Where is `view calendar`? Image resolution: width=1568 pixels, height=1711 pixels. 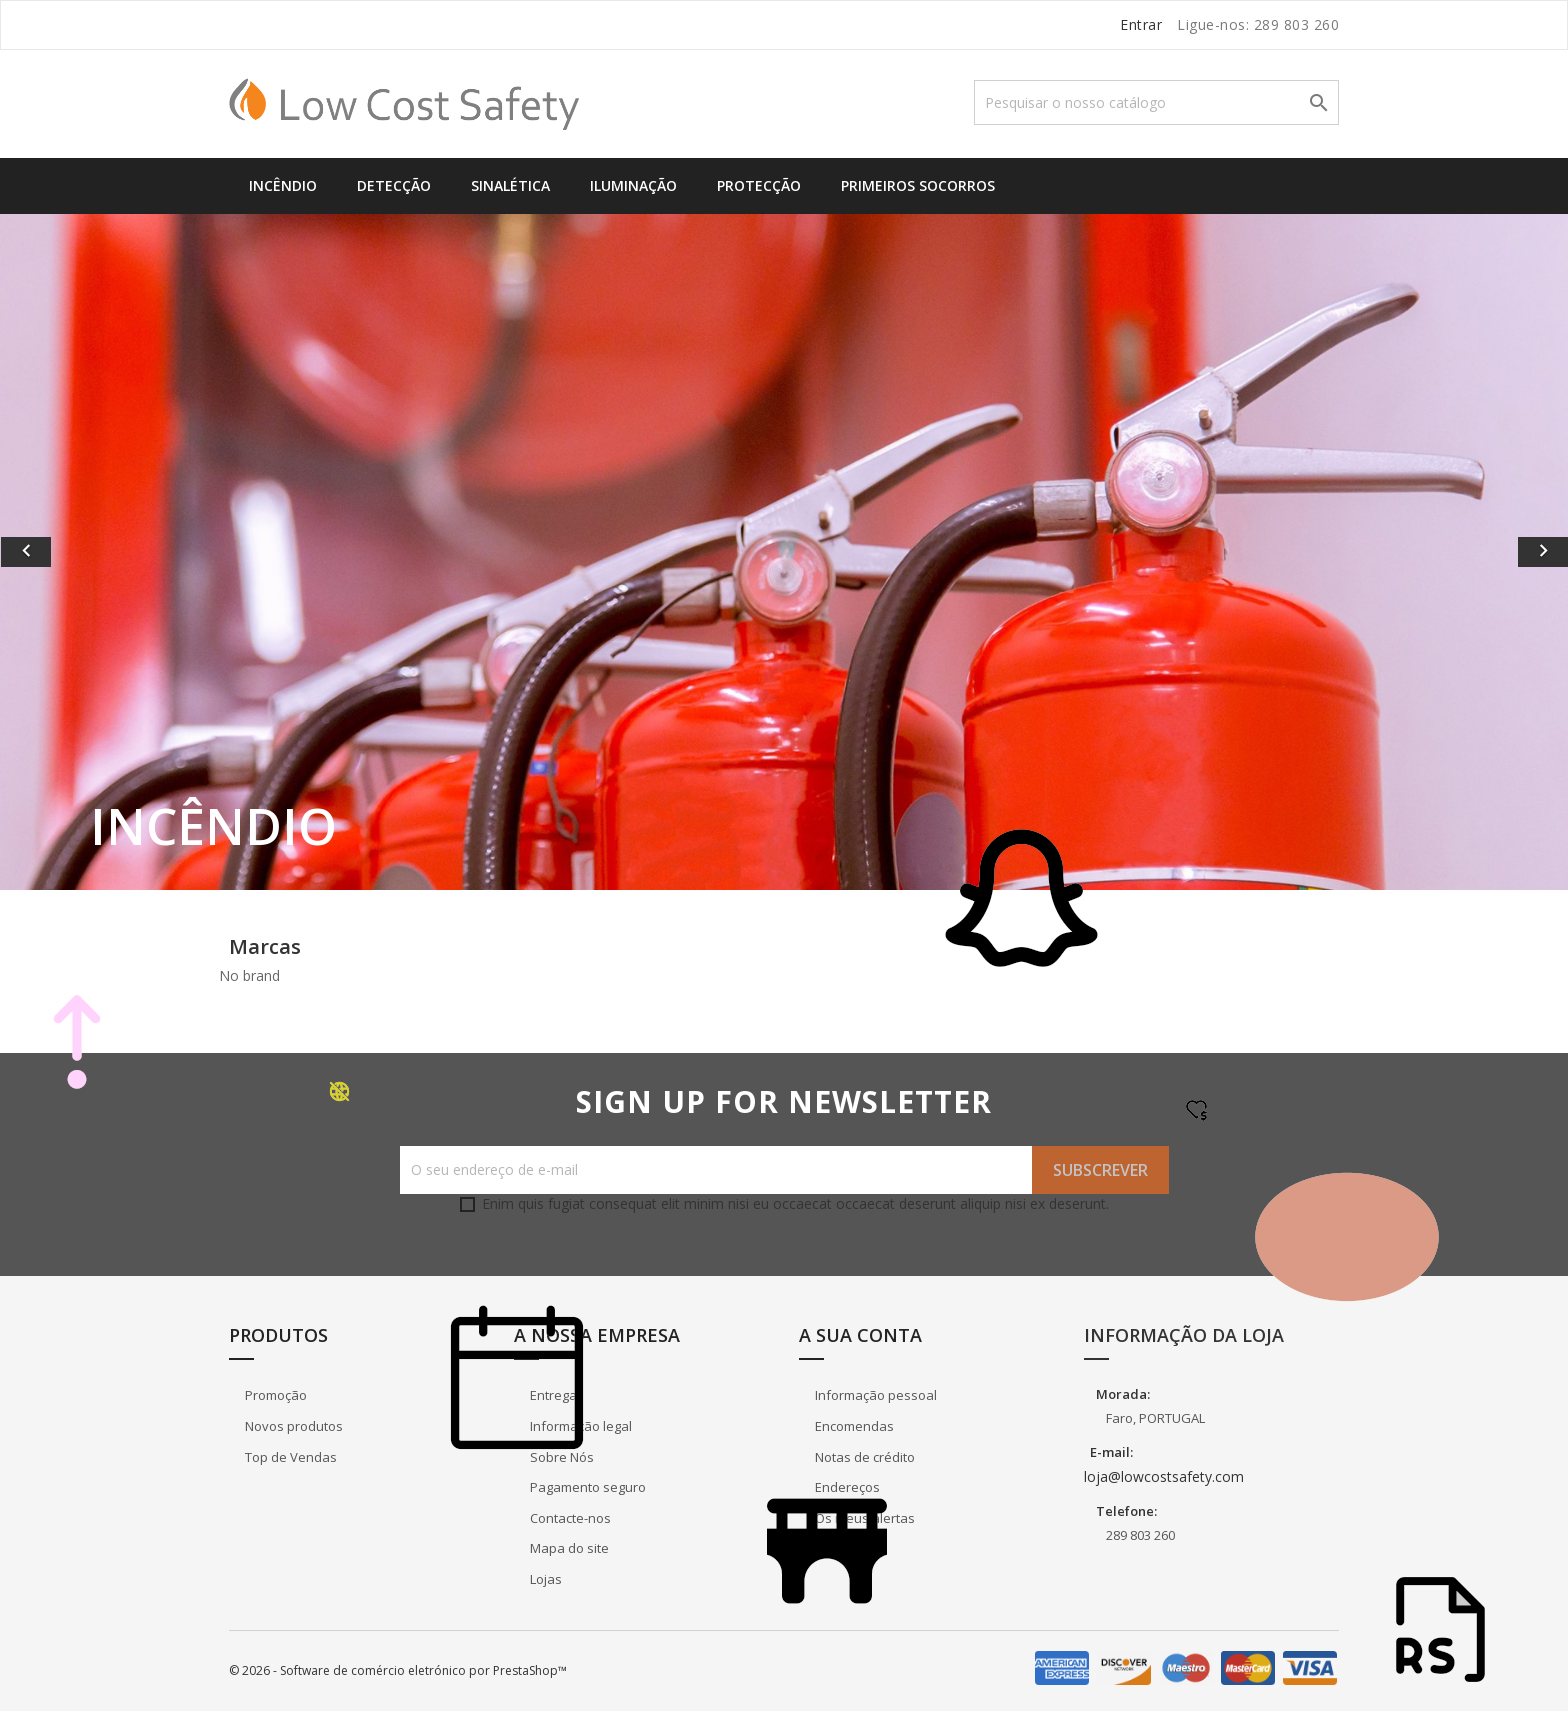
view calendar is located at coordinates (517, 1383).